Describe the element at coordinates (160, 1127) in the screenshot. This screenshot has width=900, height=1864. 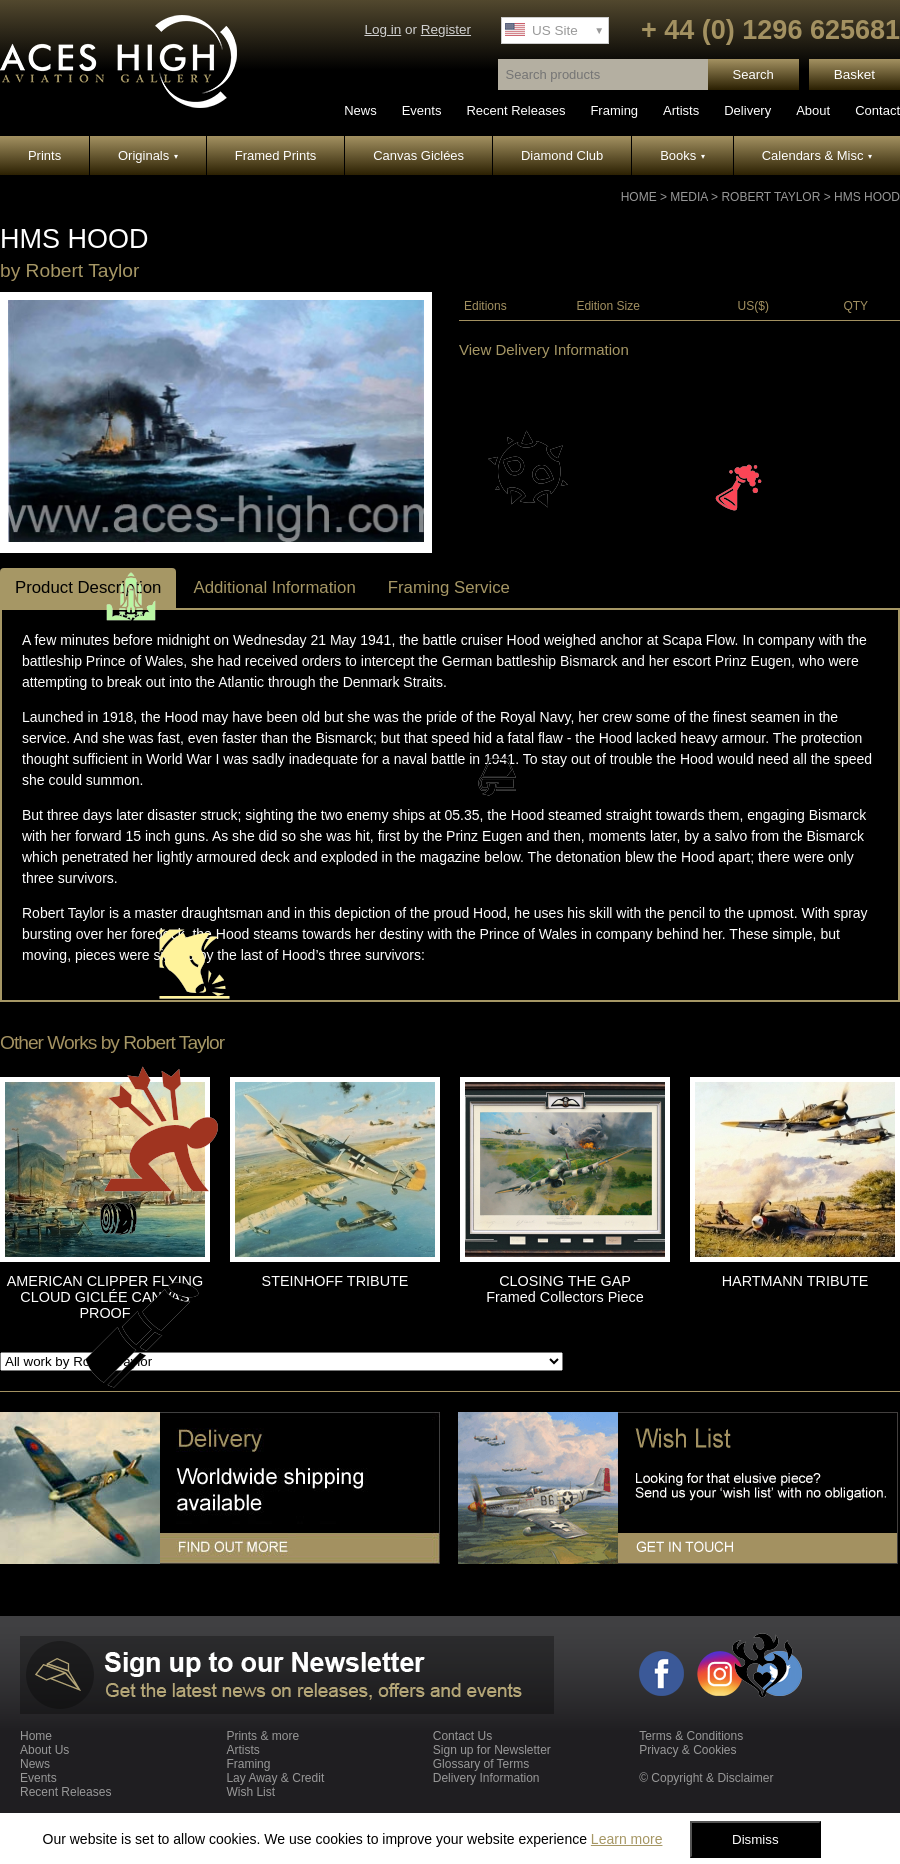
I see `indicates defeated enemy or fallen character` at that location.